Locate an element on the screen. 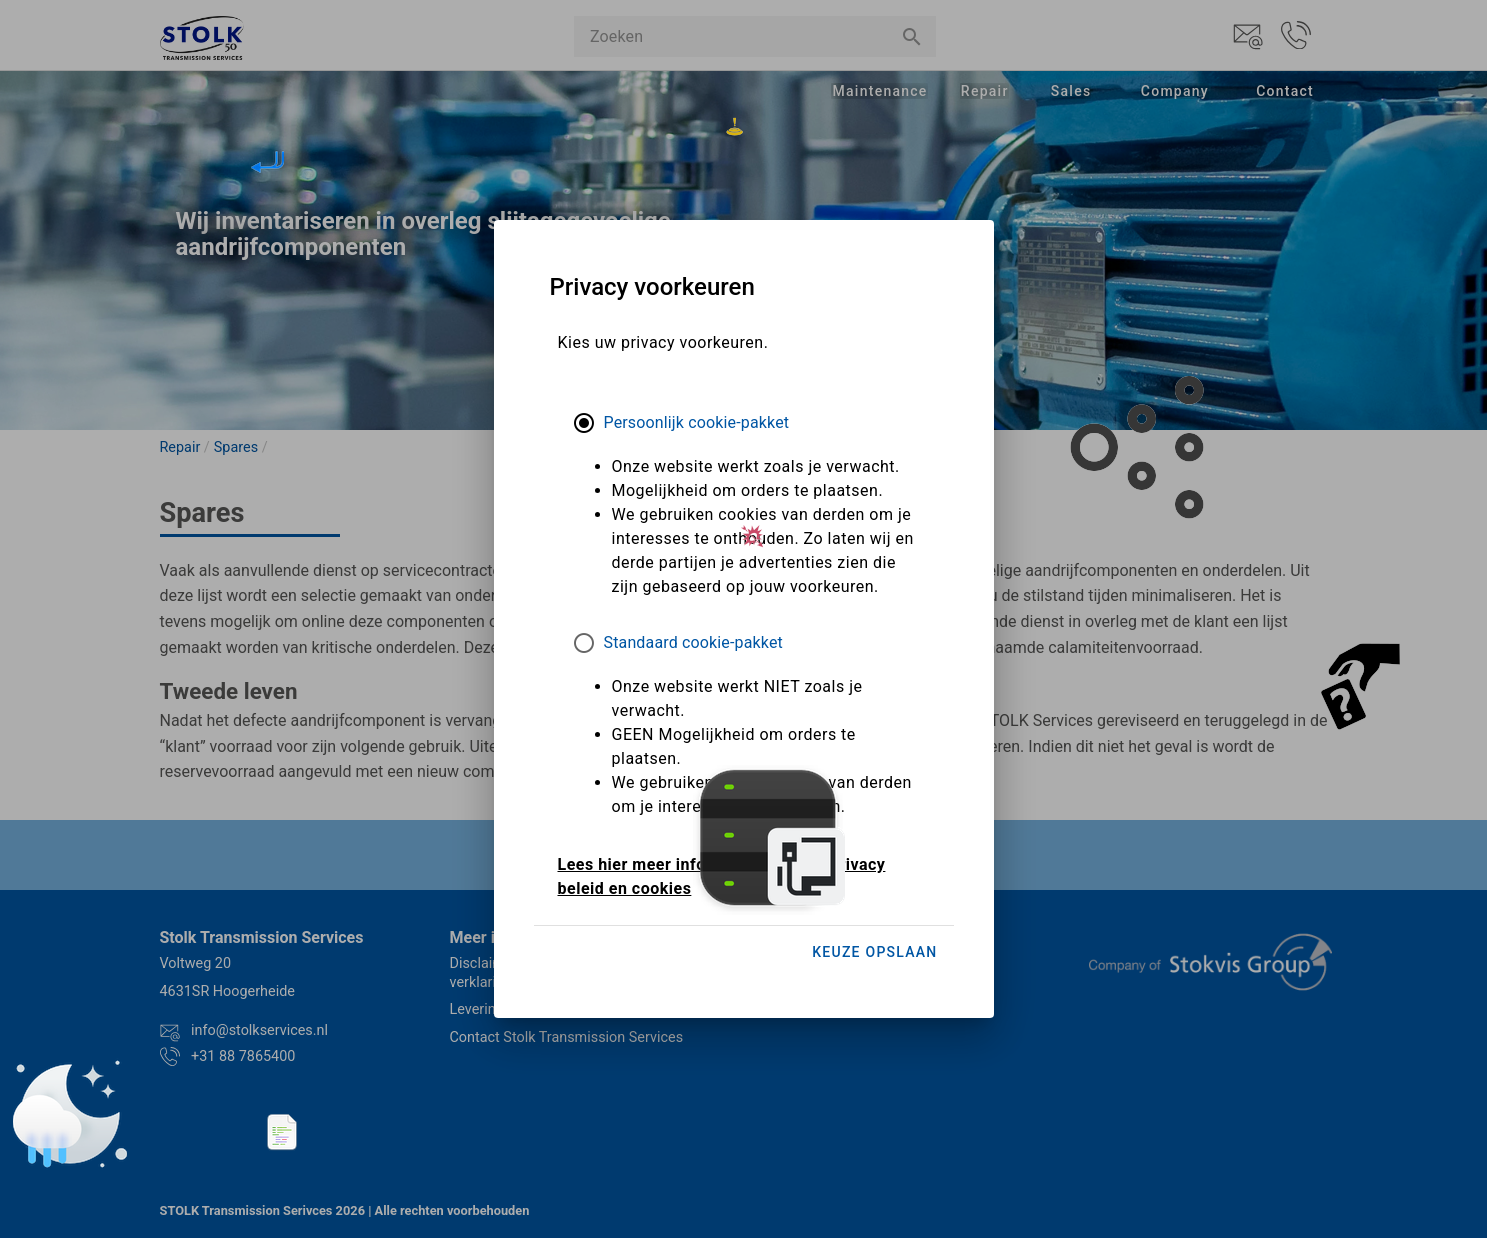 Image resolution: width=1487 pixels, height=1238 pixels. indicates a COBOL source code file is located at coordinates (282, 1132).